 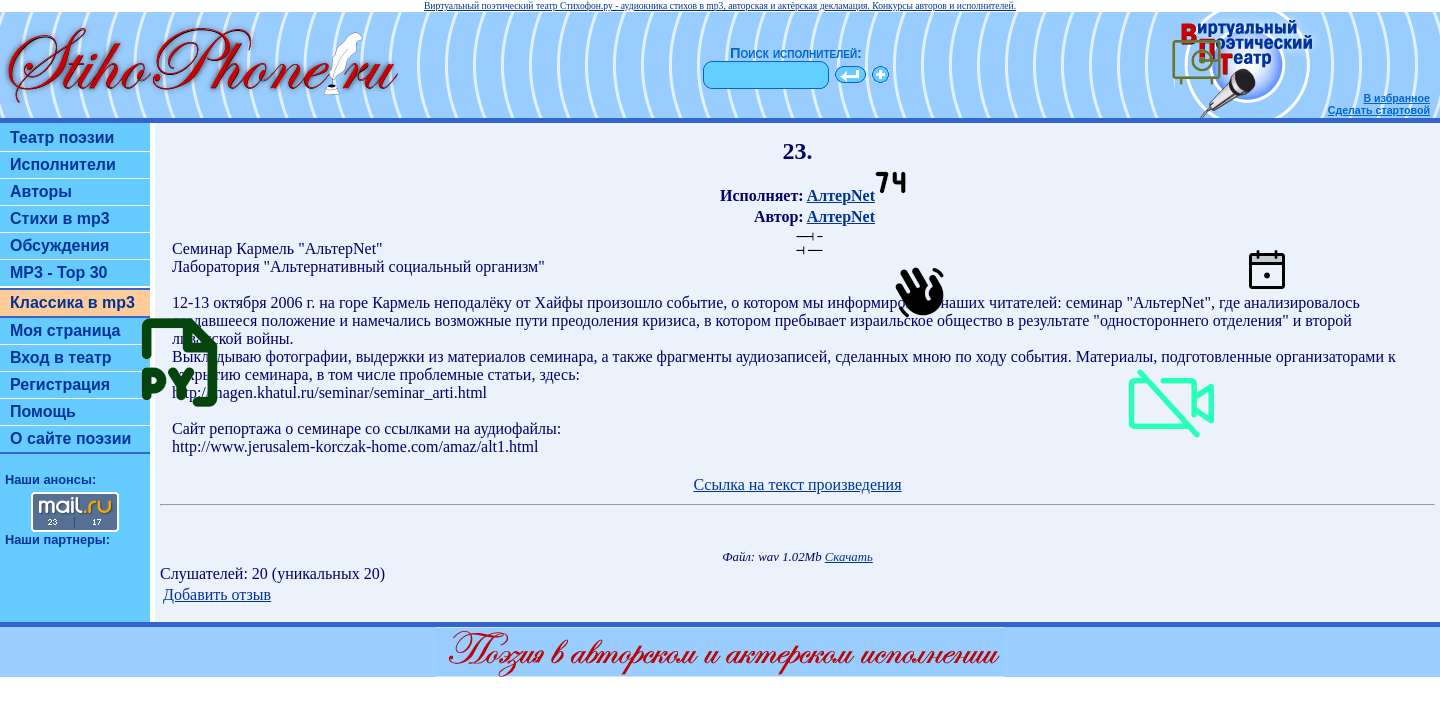 What do you see at coordinates (919, 291) in the screenshot?
I see `greet or welcome a new user` at bounding box center [919, 291].